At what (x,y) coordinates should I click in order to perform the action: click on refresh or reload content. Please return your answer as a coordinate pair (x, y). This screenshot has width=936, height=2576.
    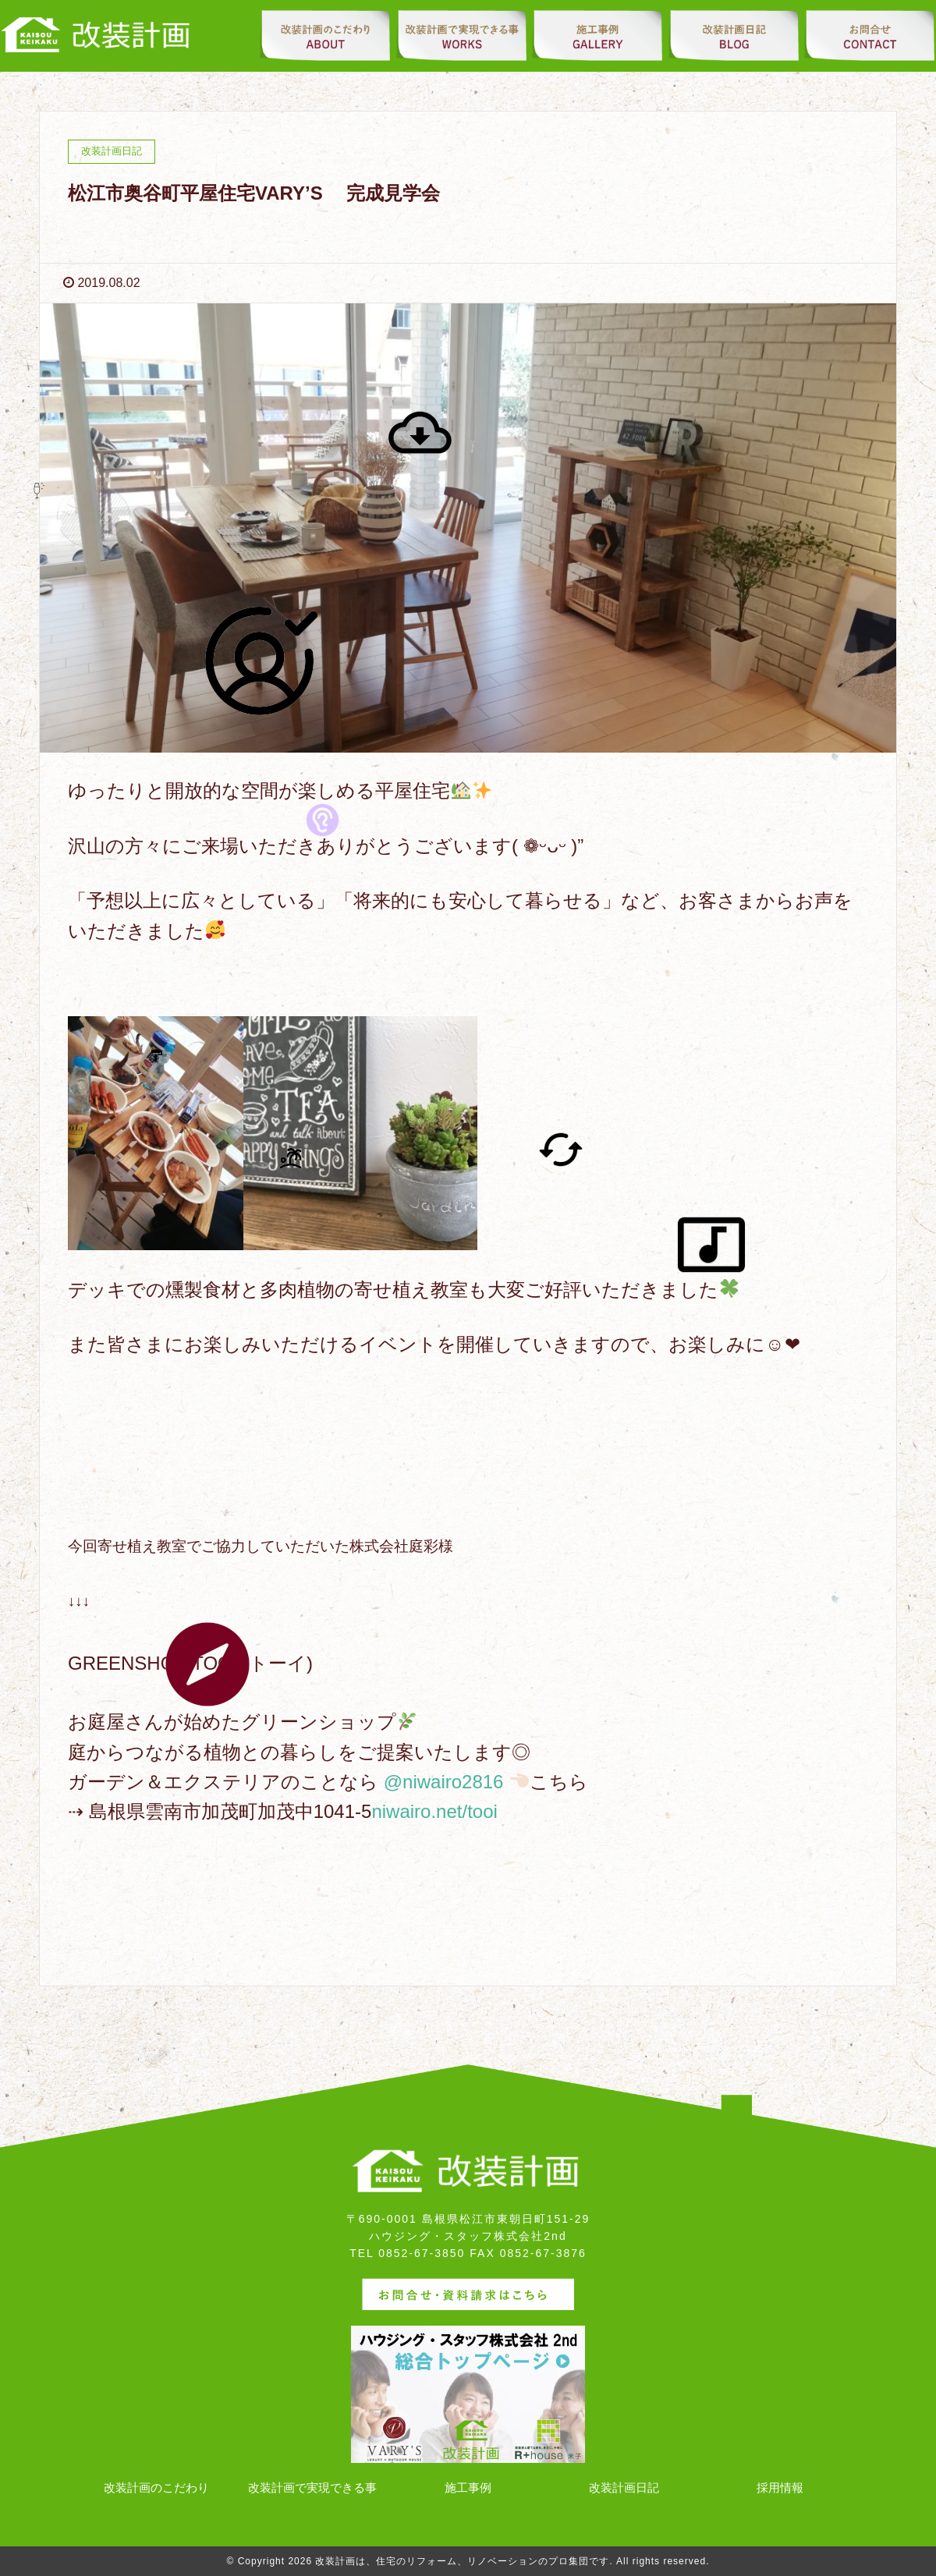
    Looking at the image, I should click on (561, 1150).